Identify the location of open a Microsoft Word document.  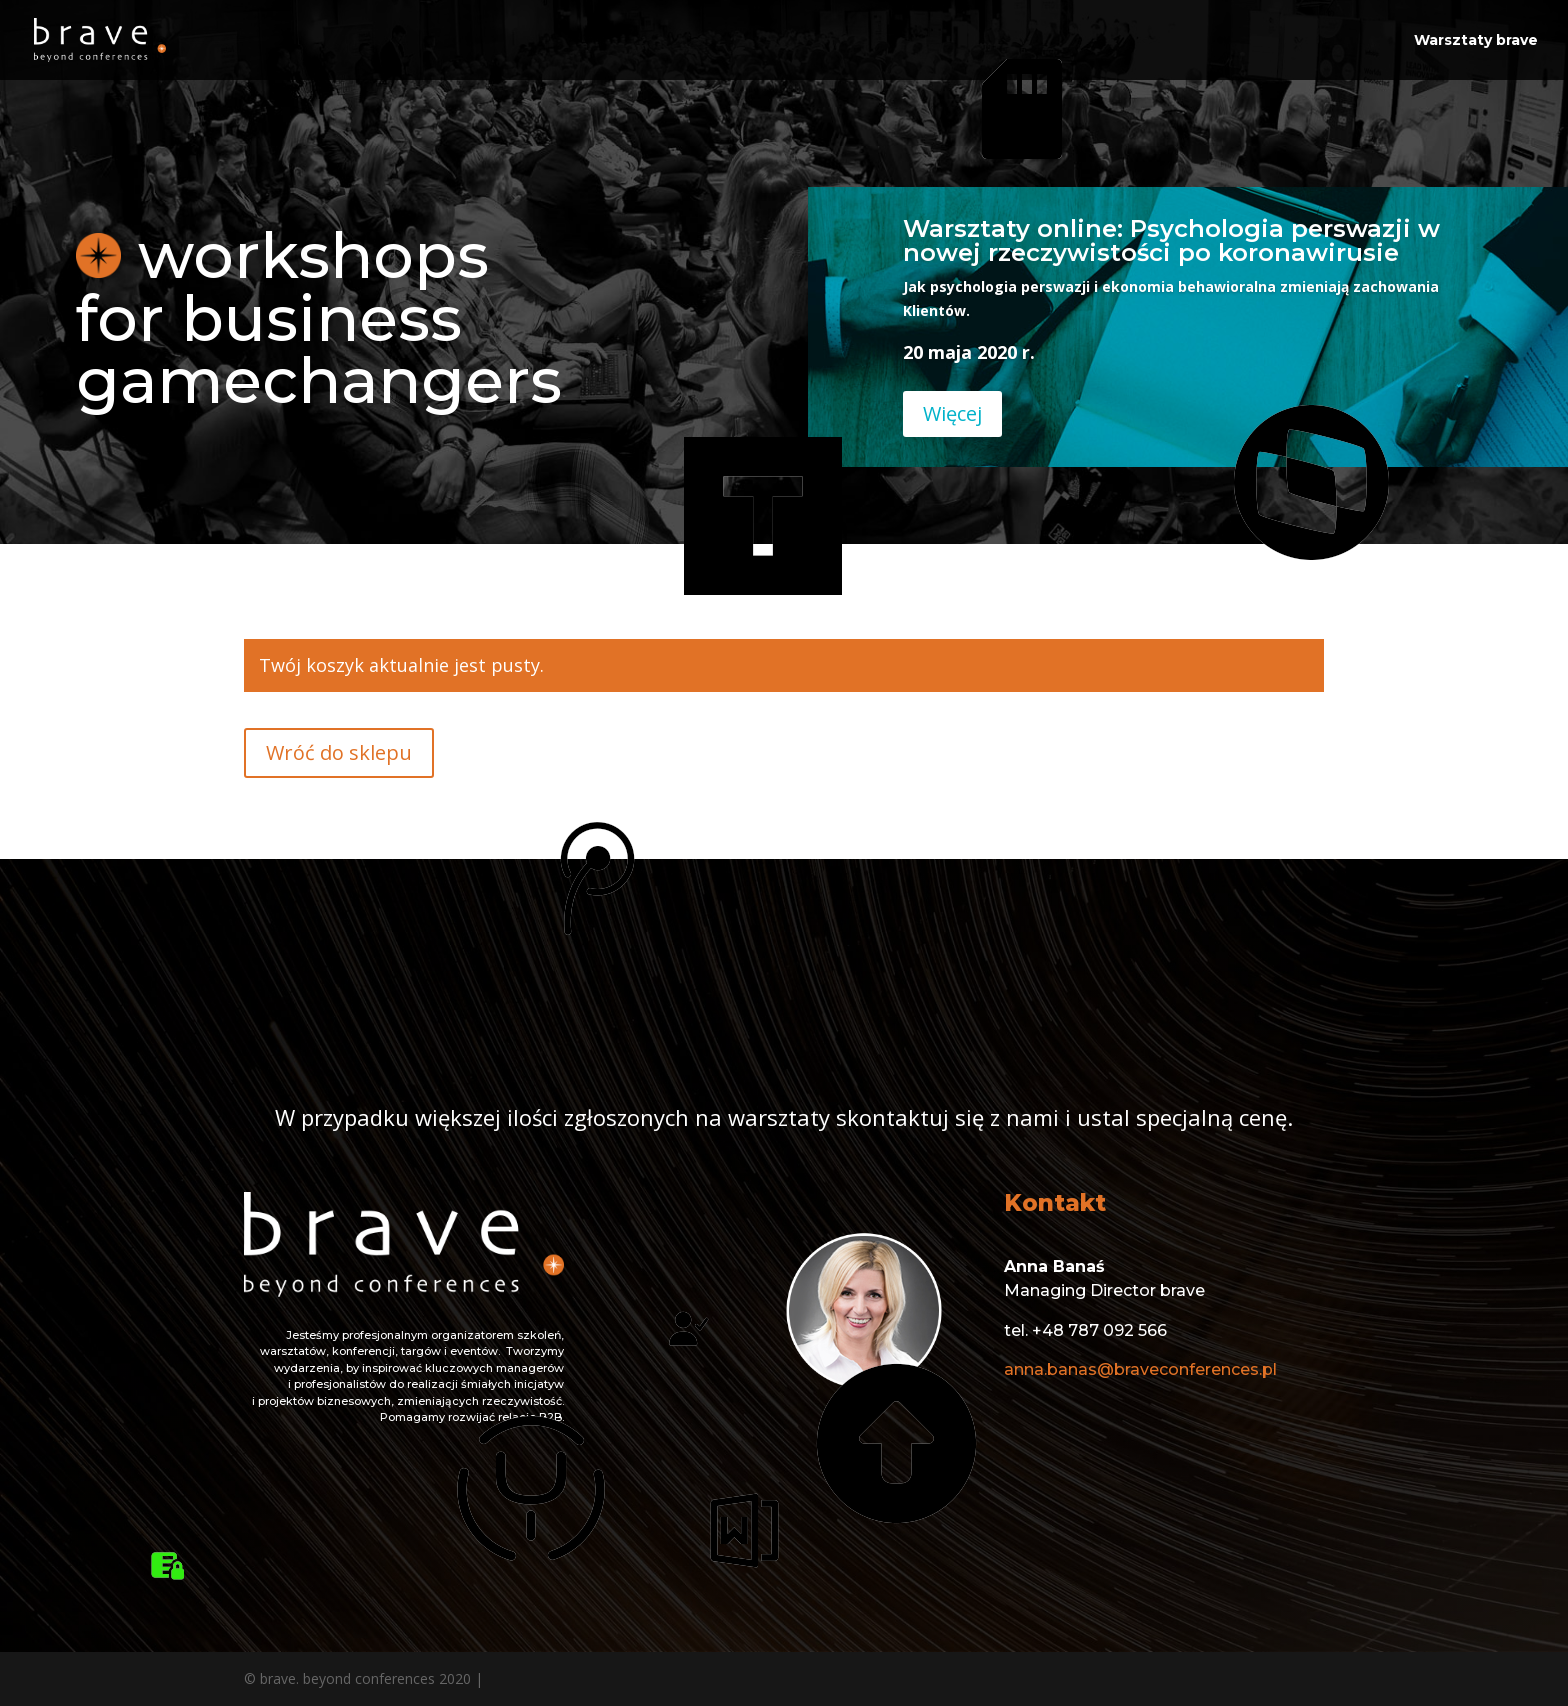
(744, 1530).